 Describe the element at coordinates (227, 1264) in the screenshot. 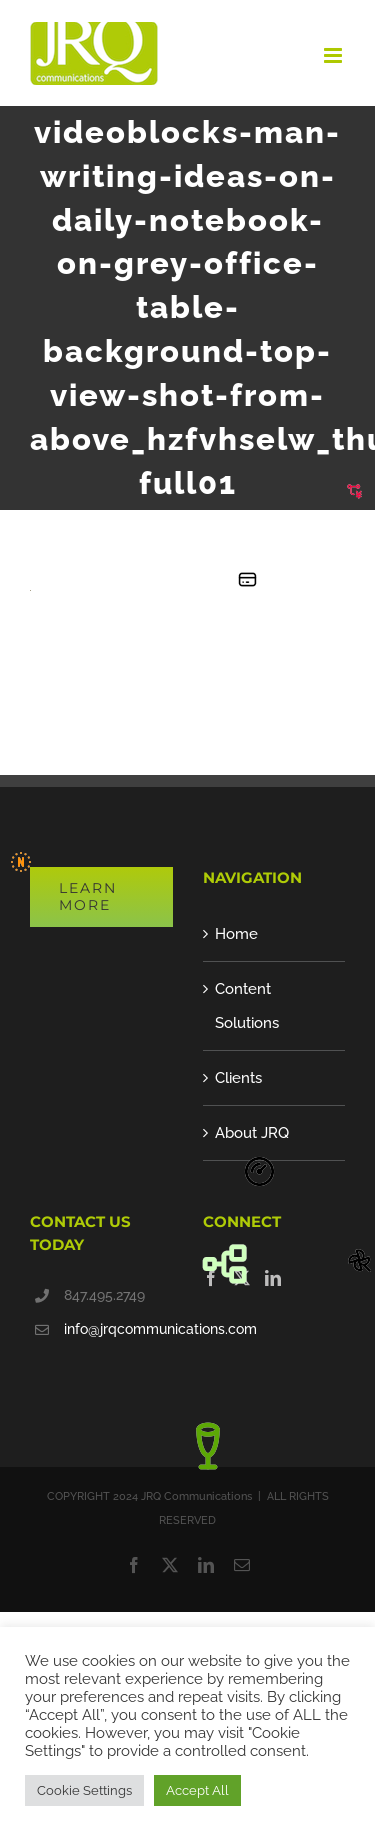

I see `view hierarchical data structure` at that location.